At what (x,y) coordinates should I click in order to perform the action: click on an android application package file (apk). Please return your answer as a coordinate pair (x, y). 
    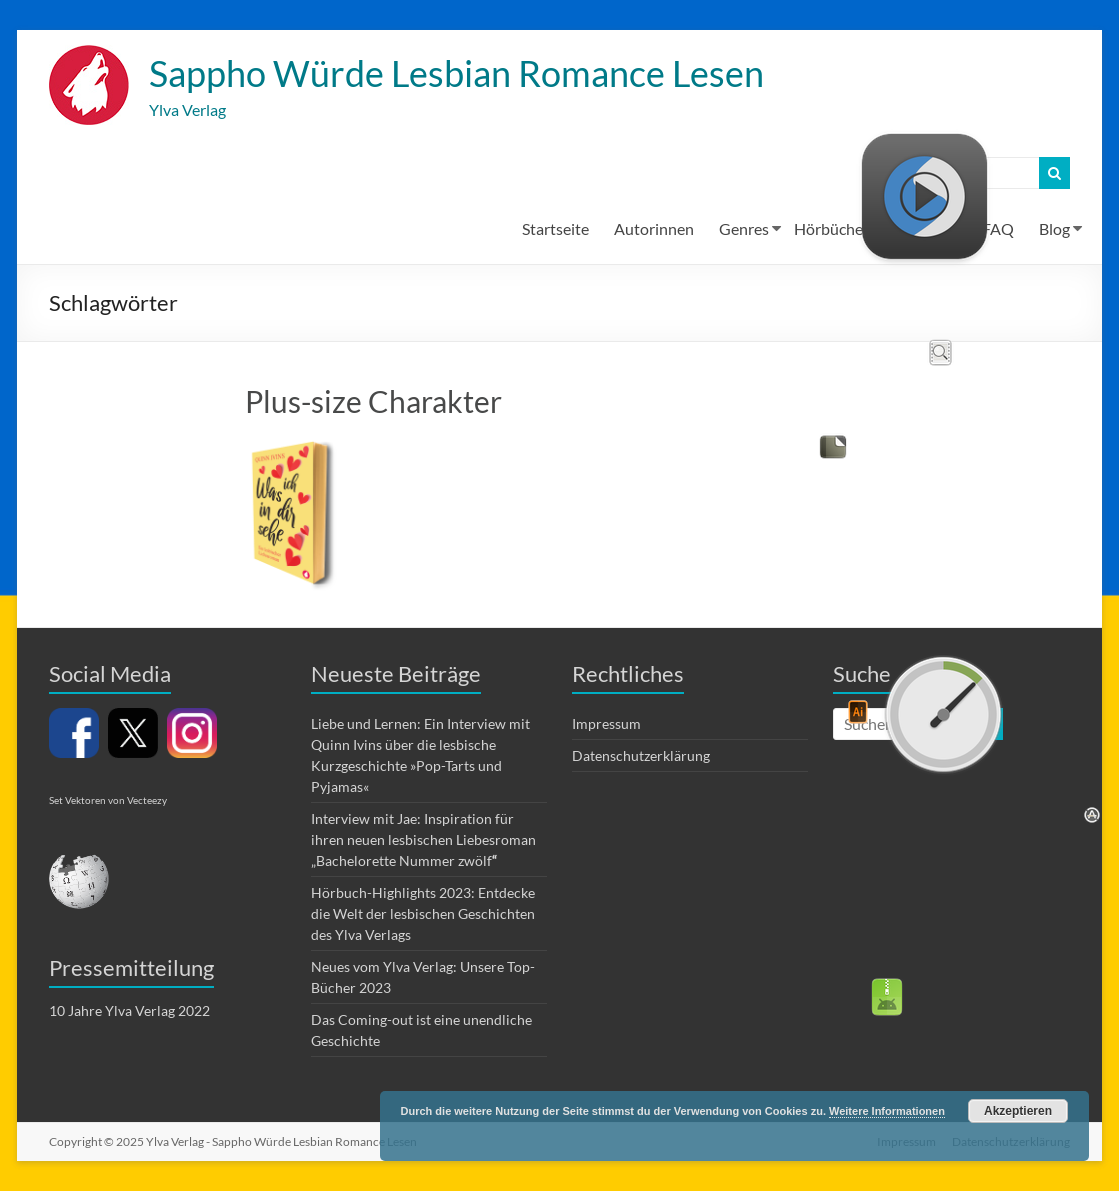
    Looking at the image, I should click on (887, 997).